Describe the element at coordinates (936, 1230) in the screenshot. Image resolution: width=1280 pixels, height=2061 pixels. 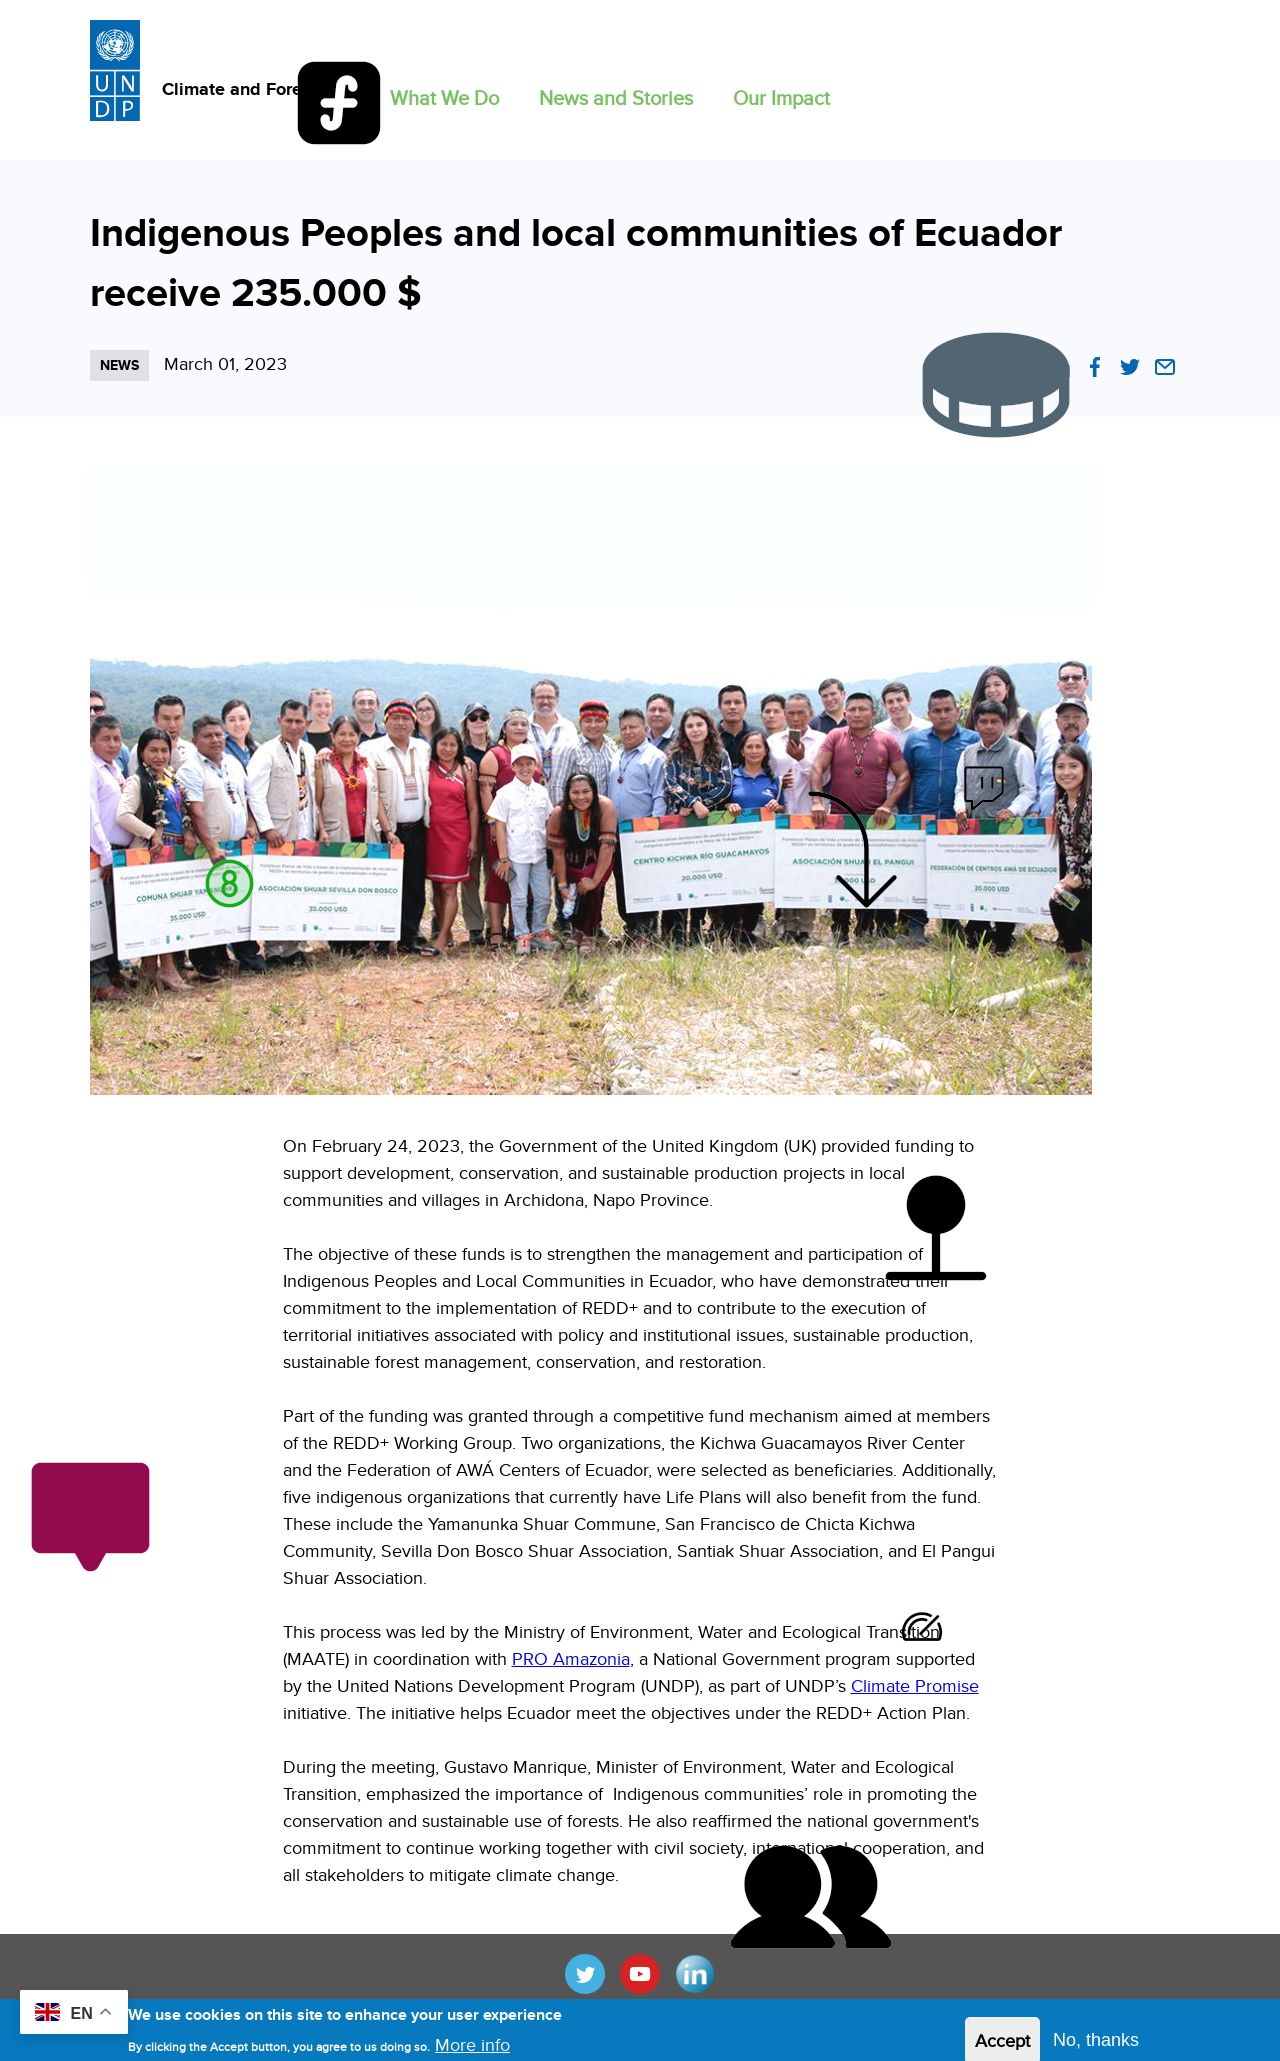
I see `mark a location on the map` at that location.